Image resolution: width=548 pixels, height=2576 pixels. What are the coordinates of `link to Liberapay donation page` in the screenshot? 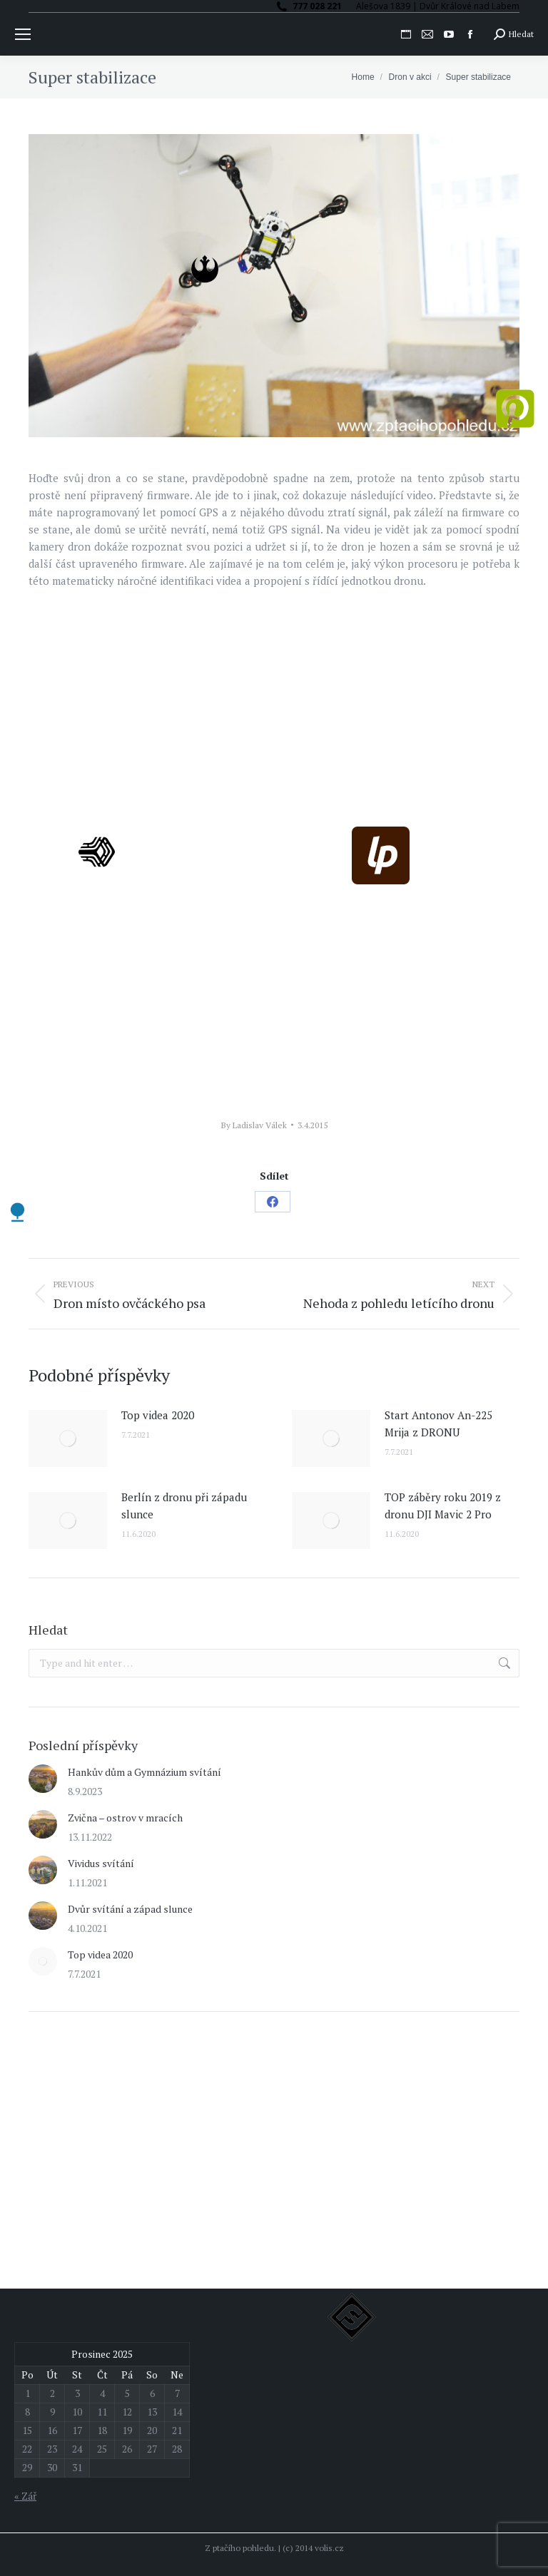 It's located at (380, 855).